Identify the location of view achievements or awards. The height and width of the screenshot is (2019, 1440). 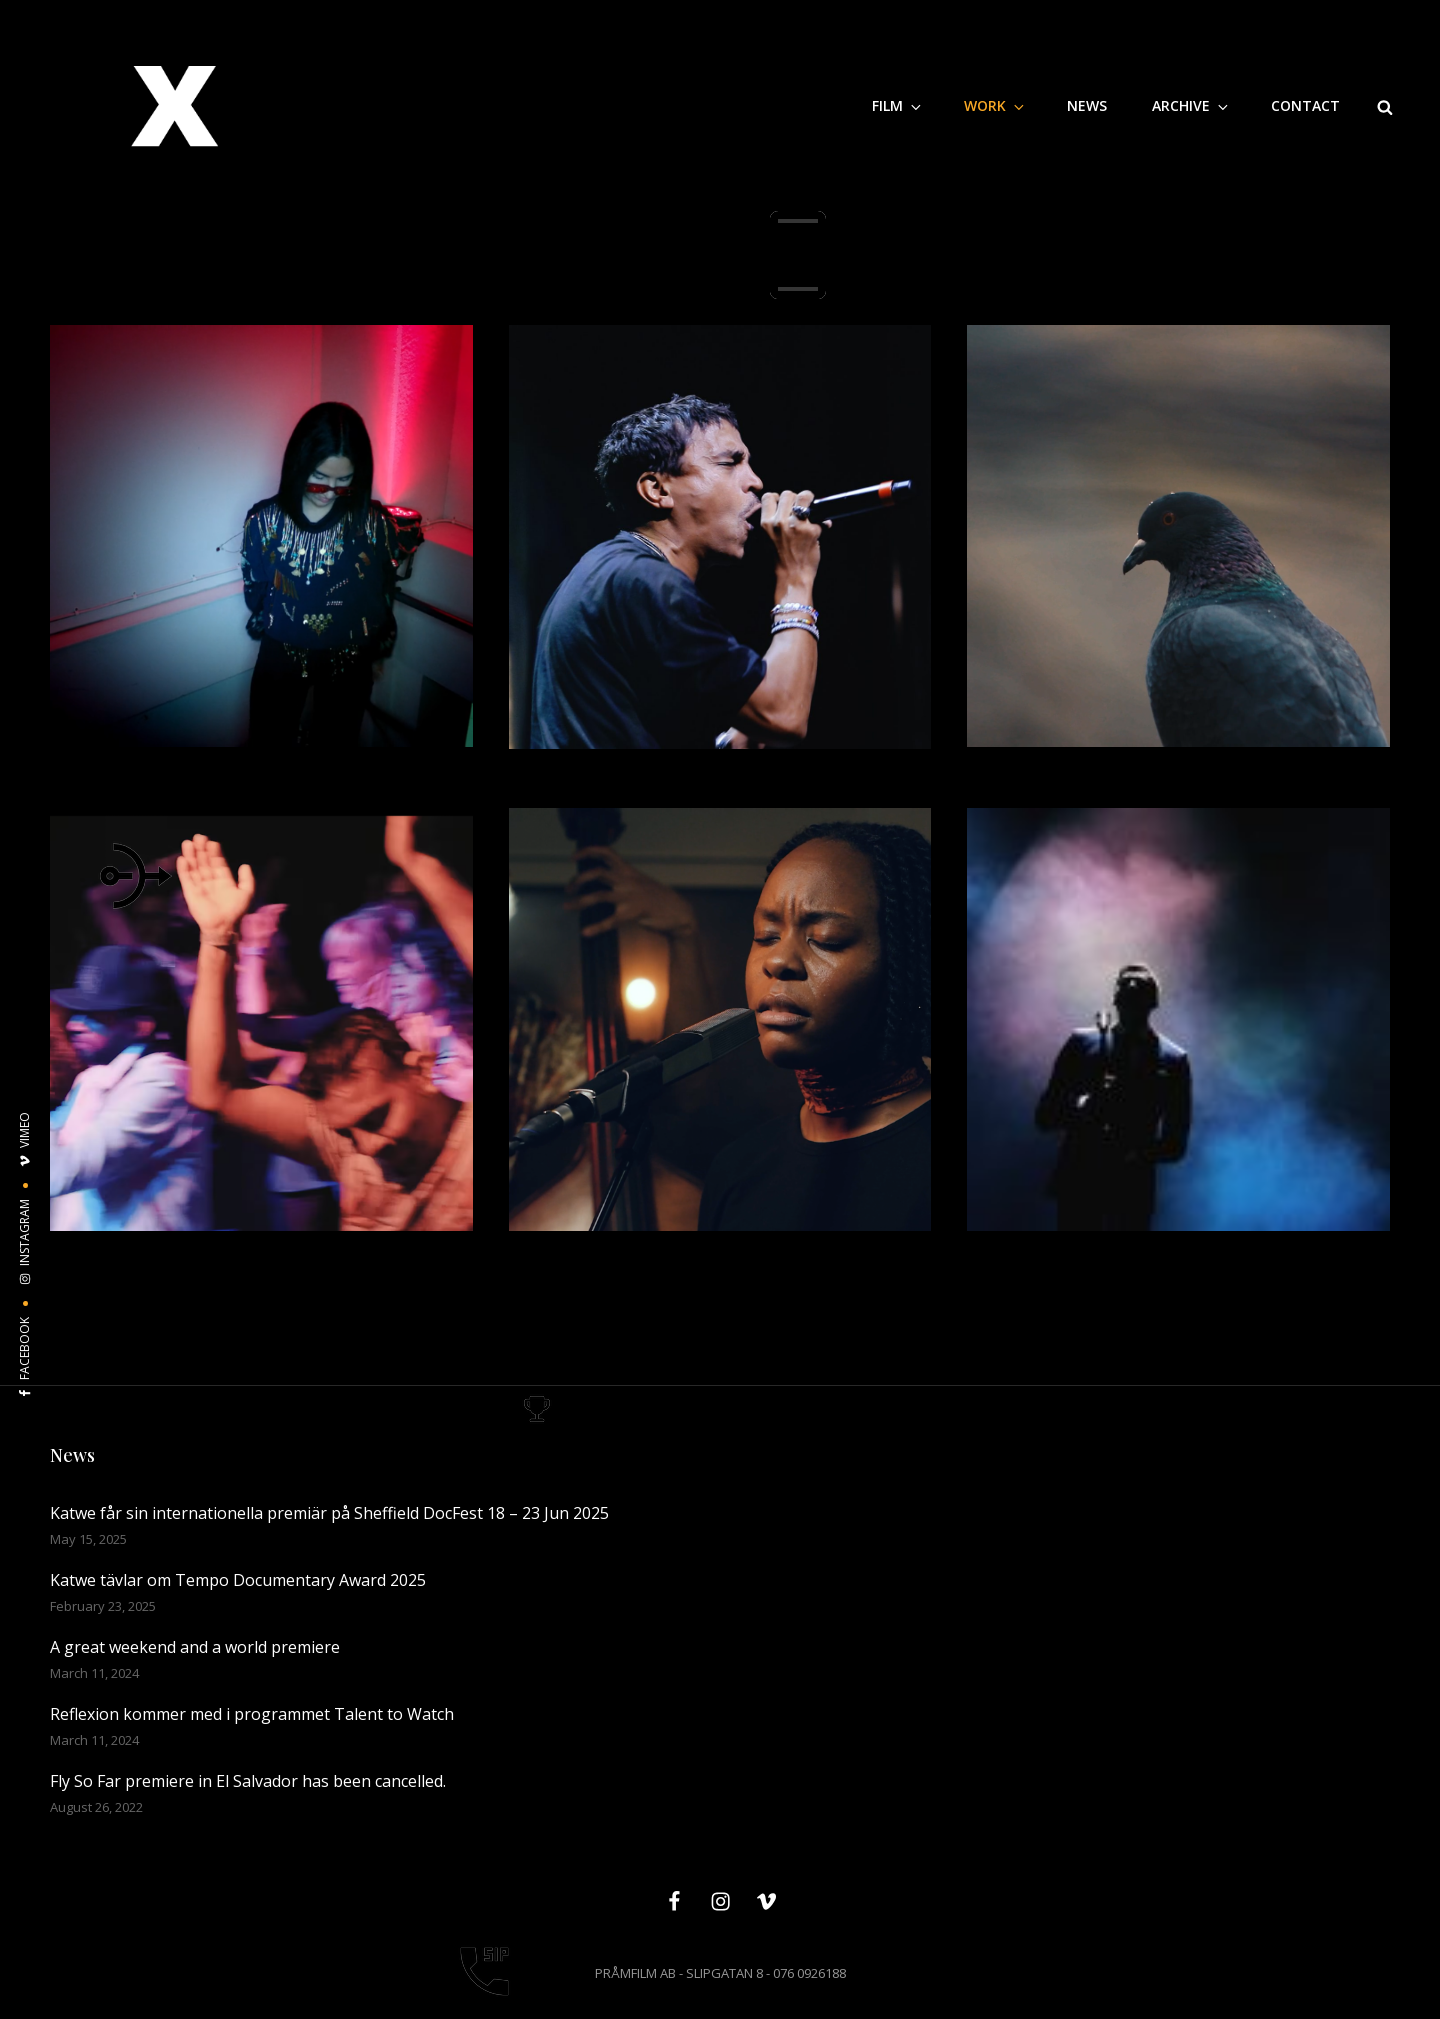
(537, 1409).